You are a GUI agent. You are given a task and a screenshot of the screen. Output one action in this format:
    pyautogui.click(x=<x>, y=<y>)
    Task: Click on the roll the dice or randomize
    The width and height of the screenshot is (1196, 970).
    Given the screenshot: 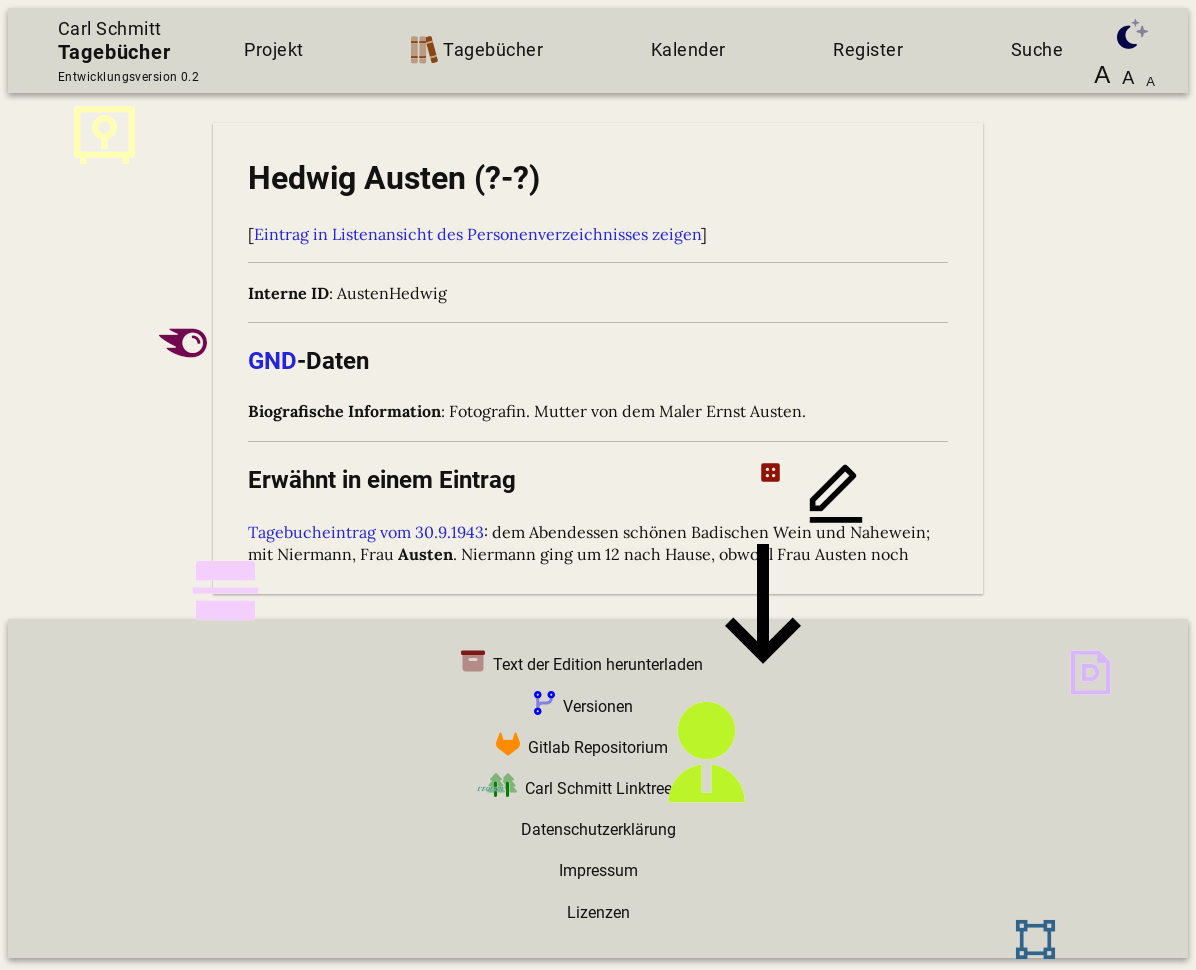 What is the action you would take?
    pyautogui.click(x=770, y=472)
    